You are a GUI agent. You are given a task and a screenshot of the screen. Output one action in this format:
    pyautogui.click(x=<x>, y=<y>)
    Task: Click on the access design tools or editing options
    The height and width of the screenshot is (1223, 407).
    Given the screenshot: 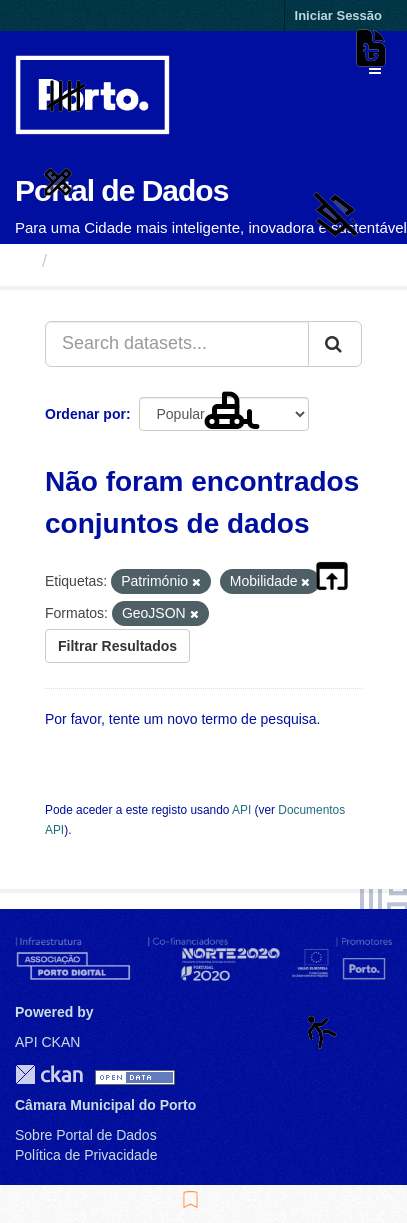 What is the action you would take?
    pyautogui.click(x=58, y=182)
    